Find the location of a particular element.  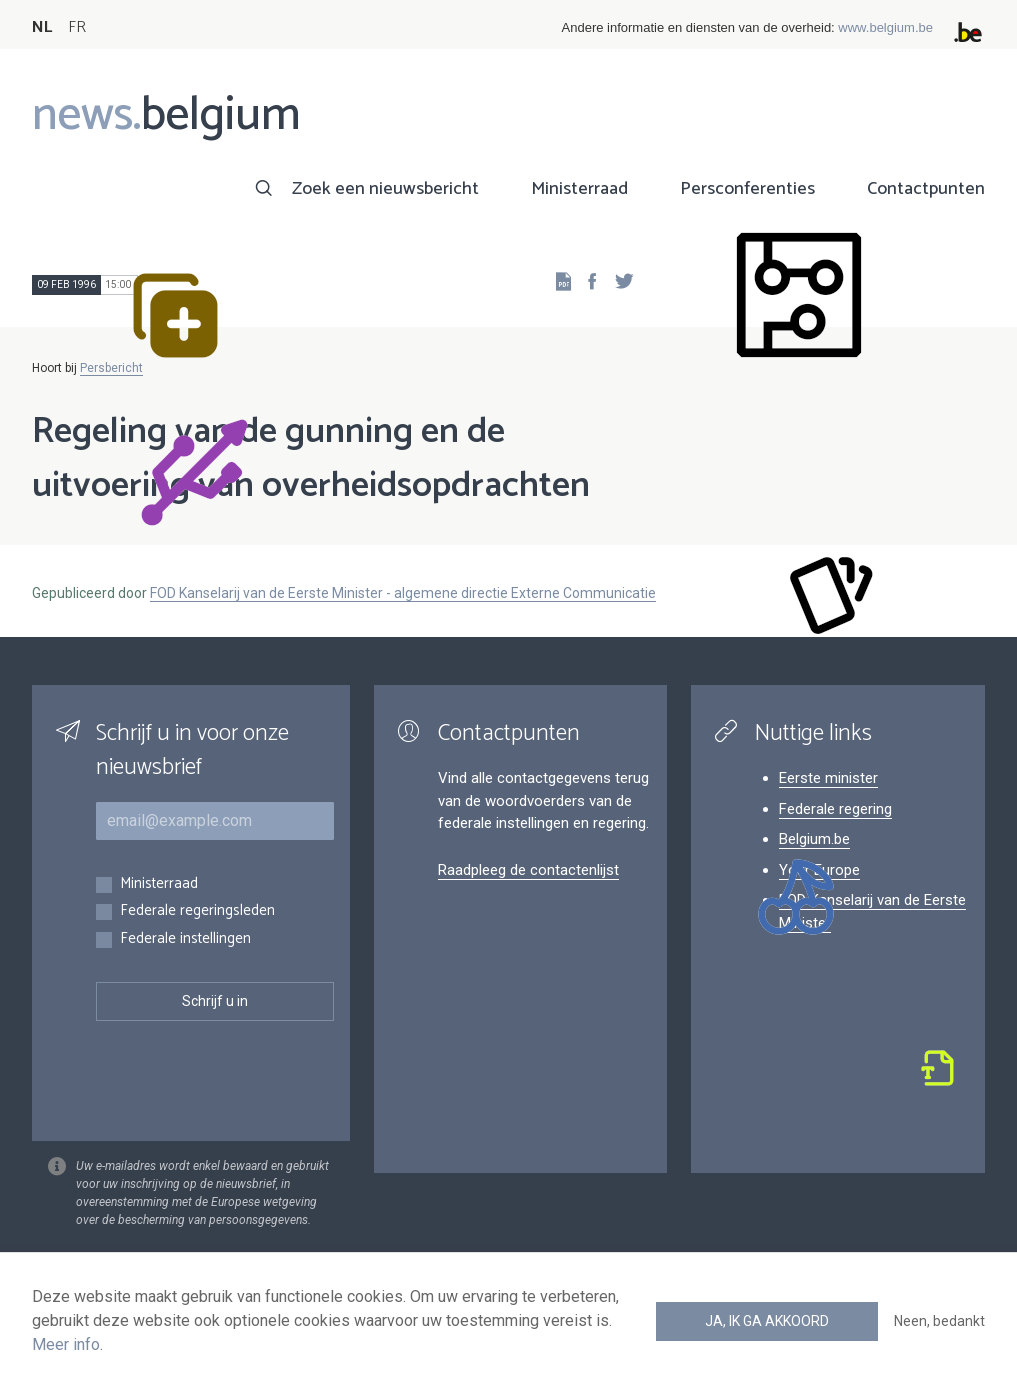

view circuit board or hardware-related files is located at coordinates (799, 295).